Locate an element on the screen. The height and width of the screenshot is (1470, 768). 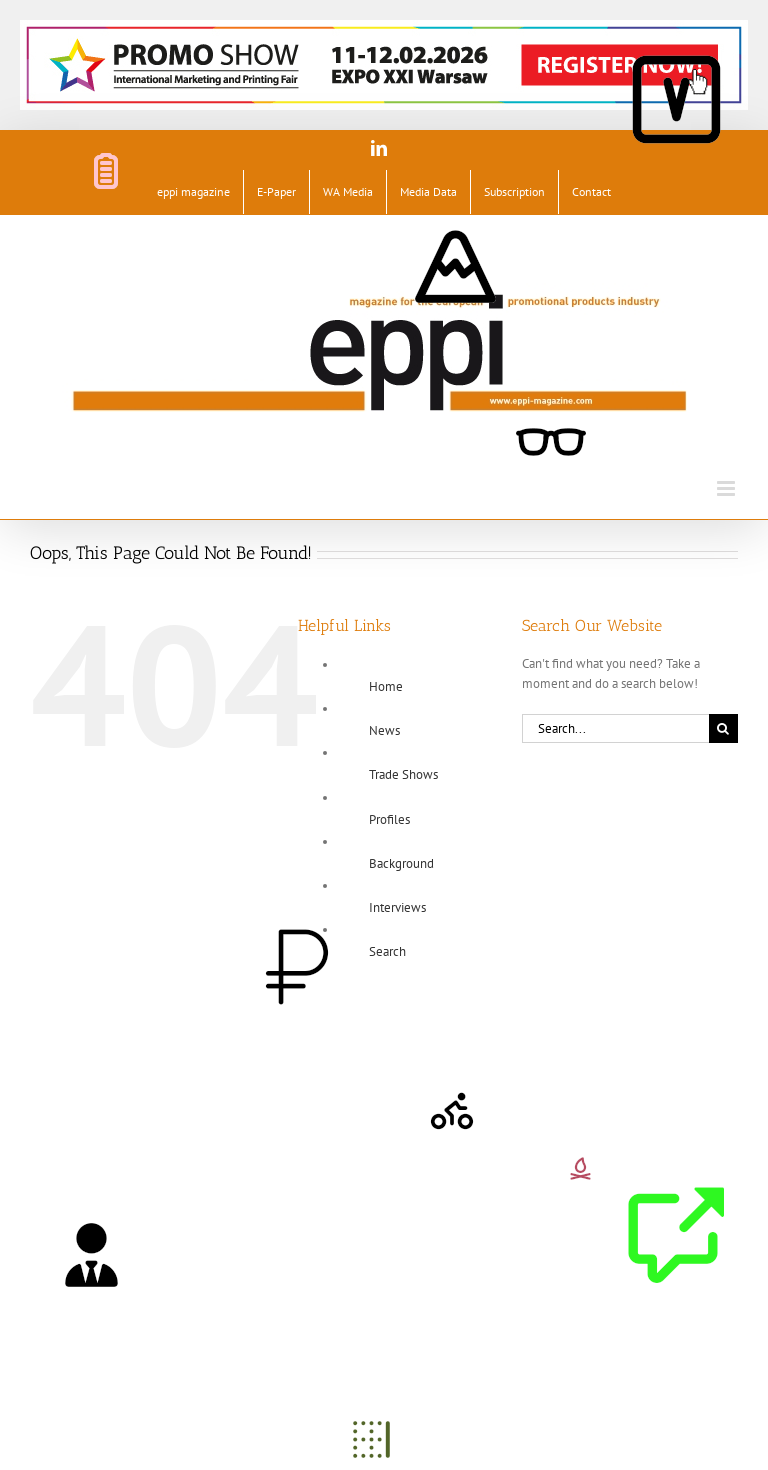
enable reading mode or accessibility features is located at coordinates (551, 442).